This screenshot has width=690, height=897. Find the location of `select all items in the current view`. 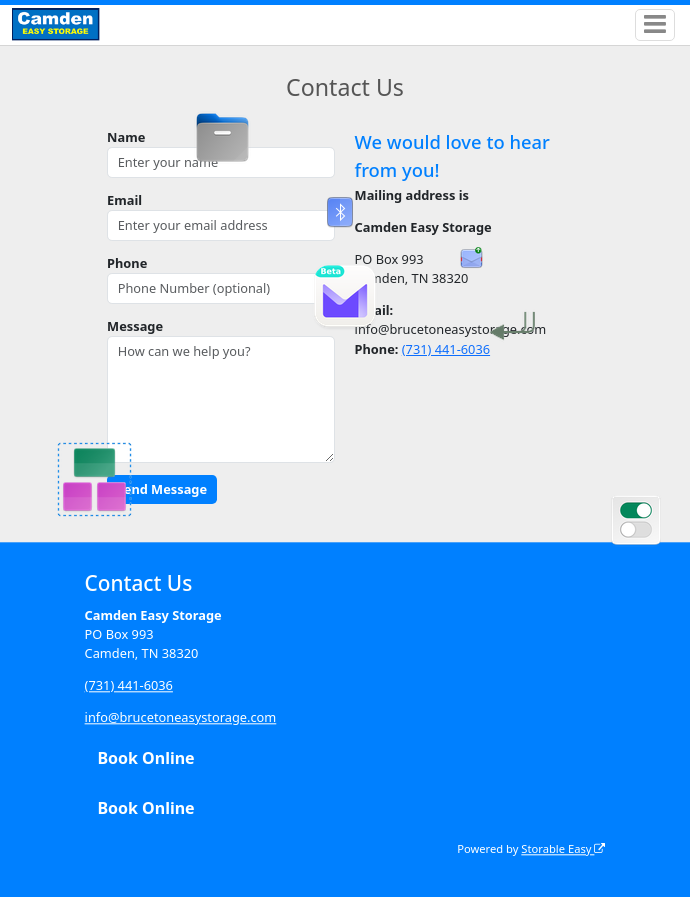

select all items in the current view is located at coordinates (94, 479).